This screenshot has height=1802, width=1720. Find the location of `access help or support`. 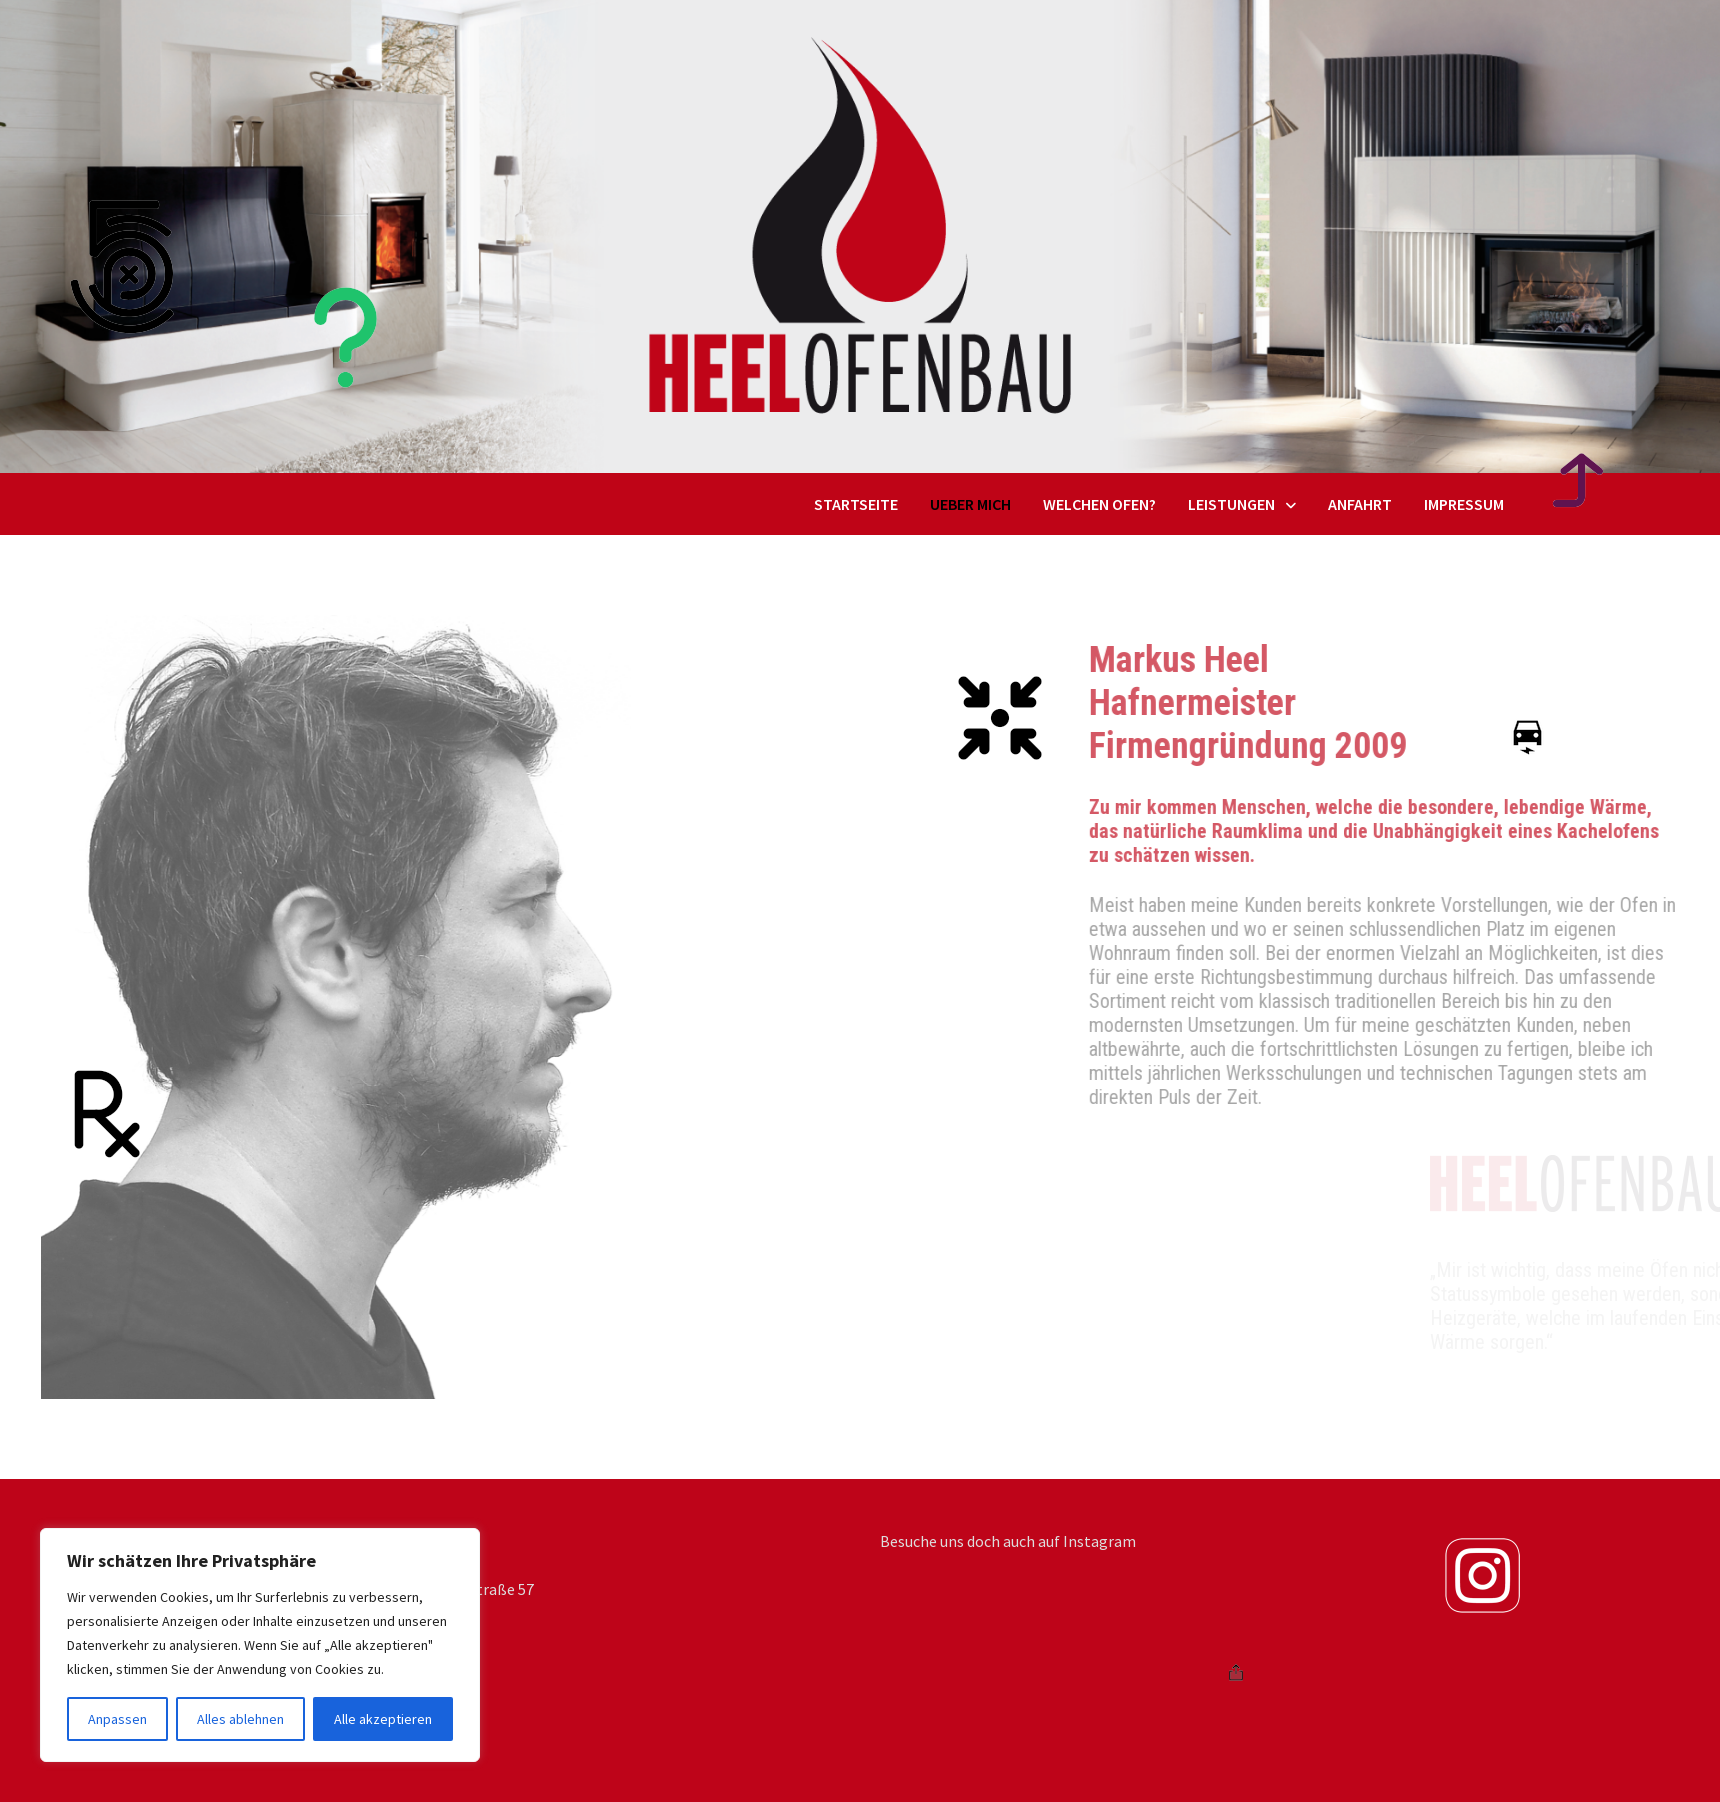

access help or support is located at coordinates (345, 337).